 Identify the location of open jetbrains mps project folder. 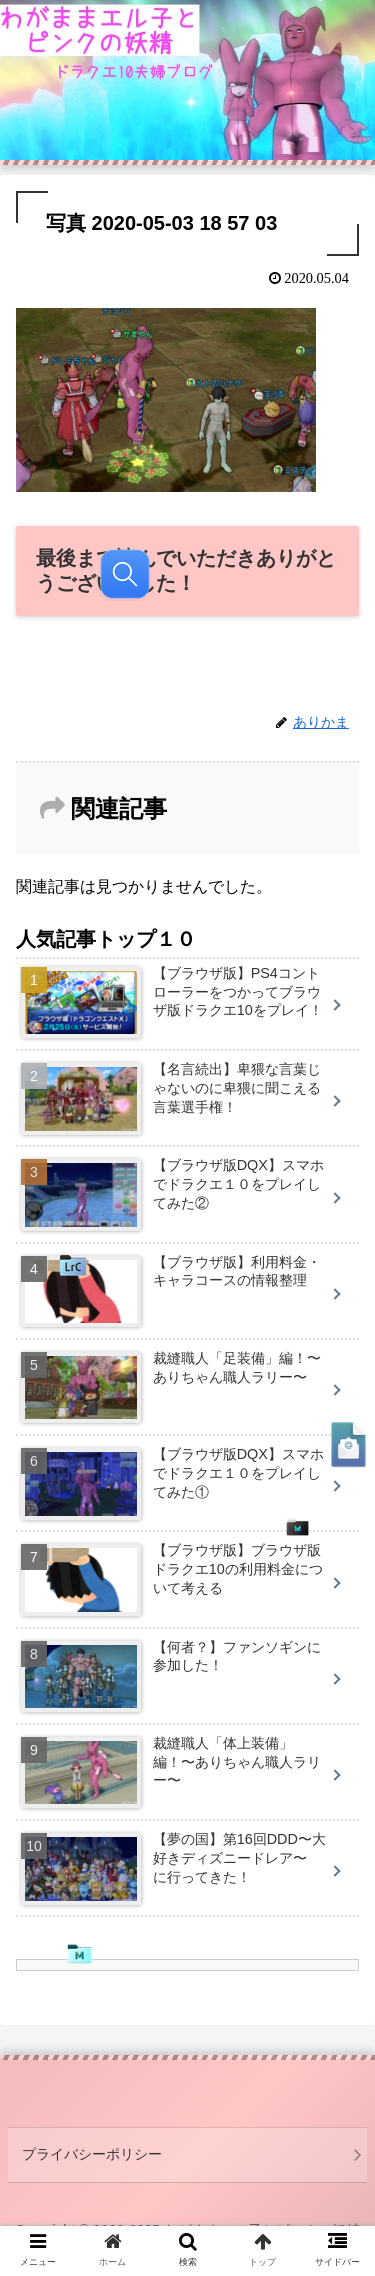
(297, 1527).